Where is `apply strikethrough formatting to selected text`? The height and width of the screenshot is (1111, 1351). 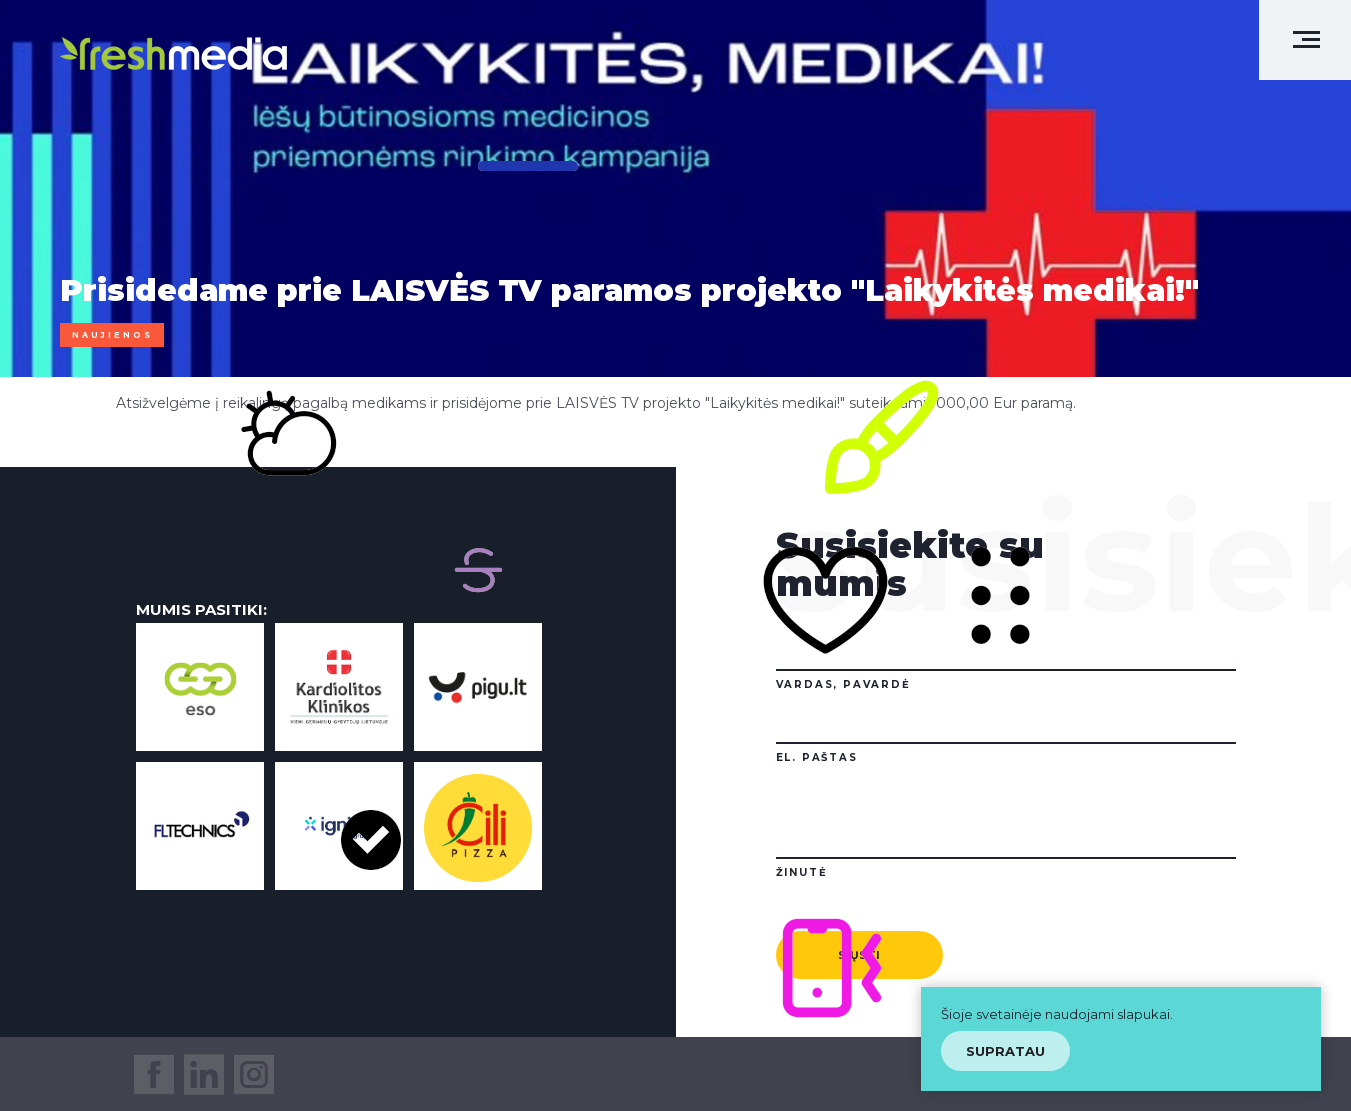
apply strikethrough formatting to selected text is located at coordinates (478, 570).